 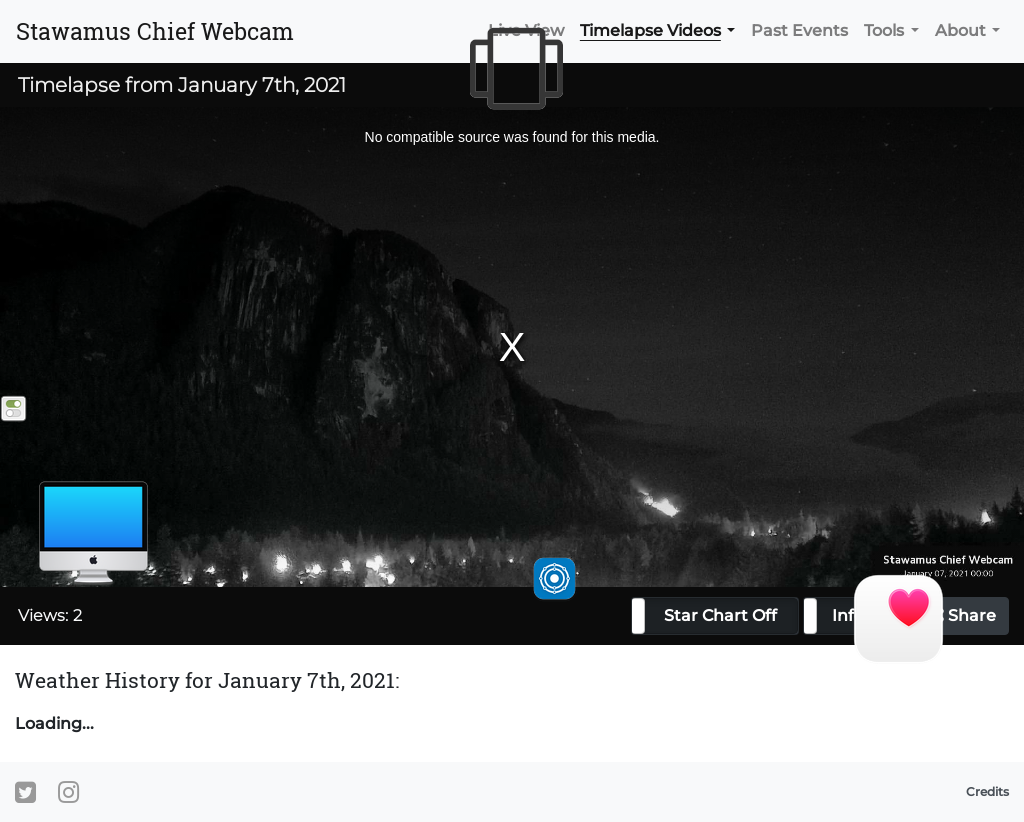 What do you see at coordinates (898, 619) in the screenshot?
I see `open the Health app to view fitness and wellness data` at bounding box center [898, 619].